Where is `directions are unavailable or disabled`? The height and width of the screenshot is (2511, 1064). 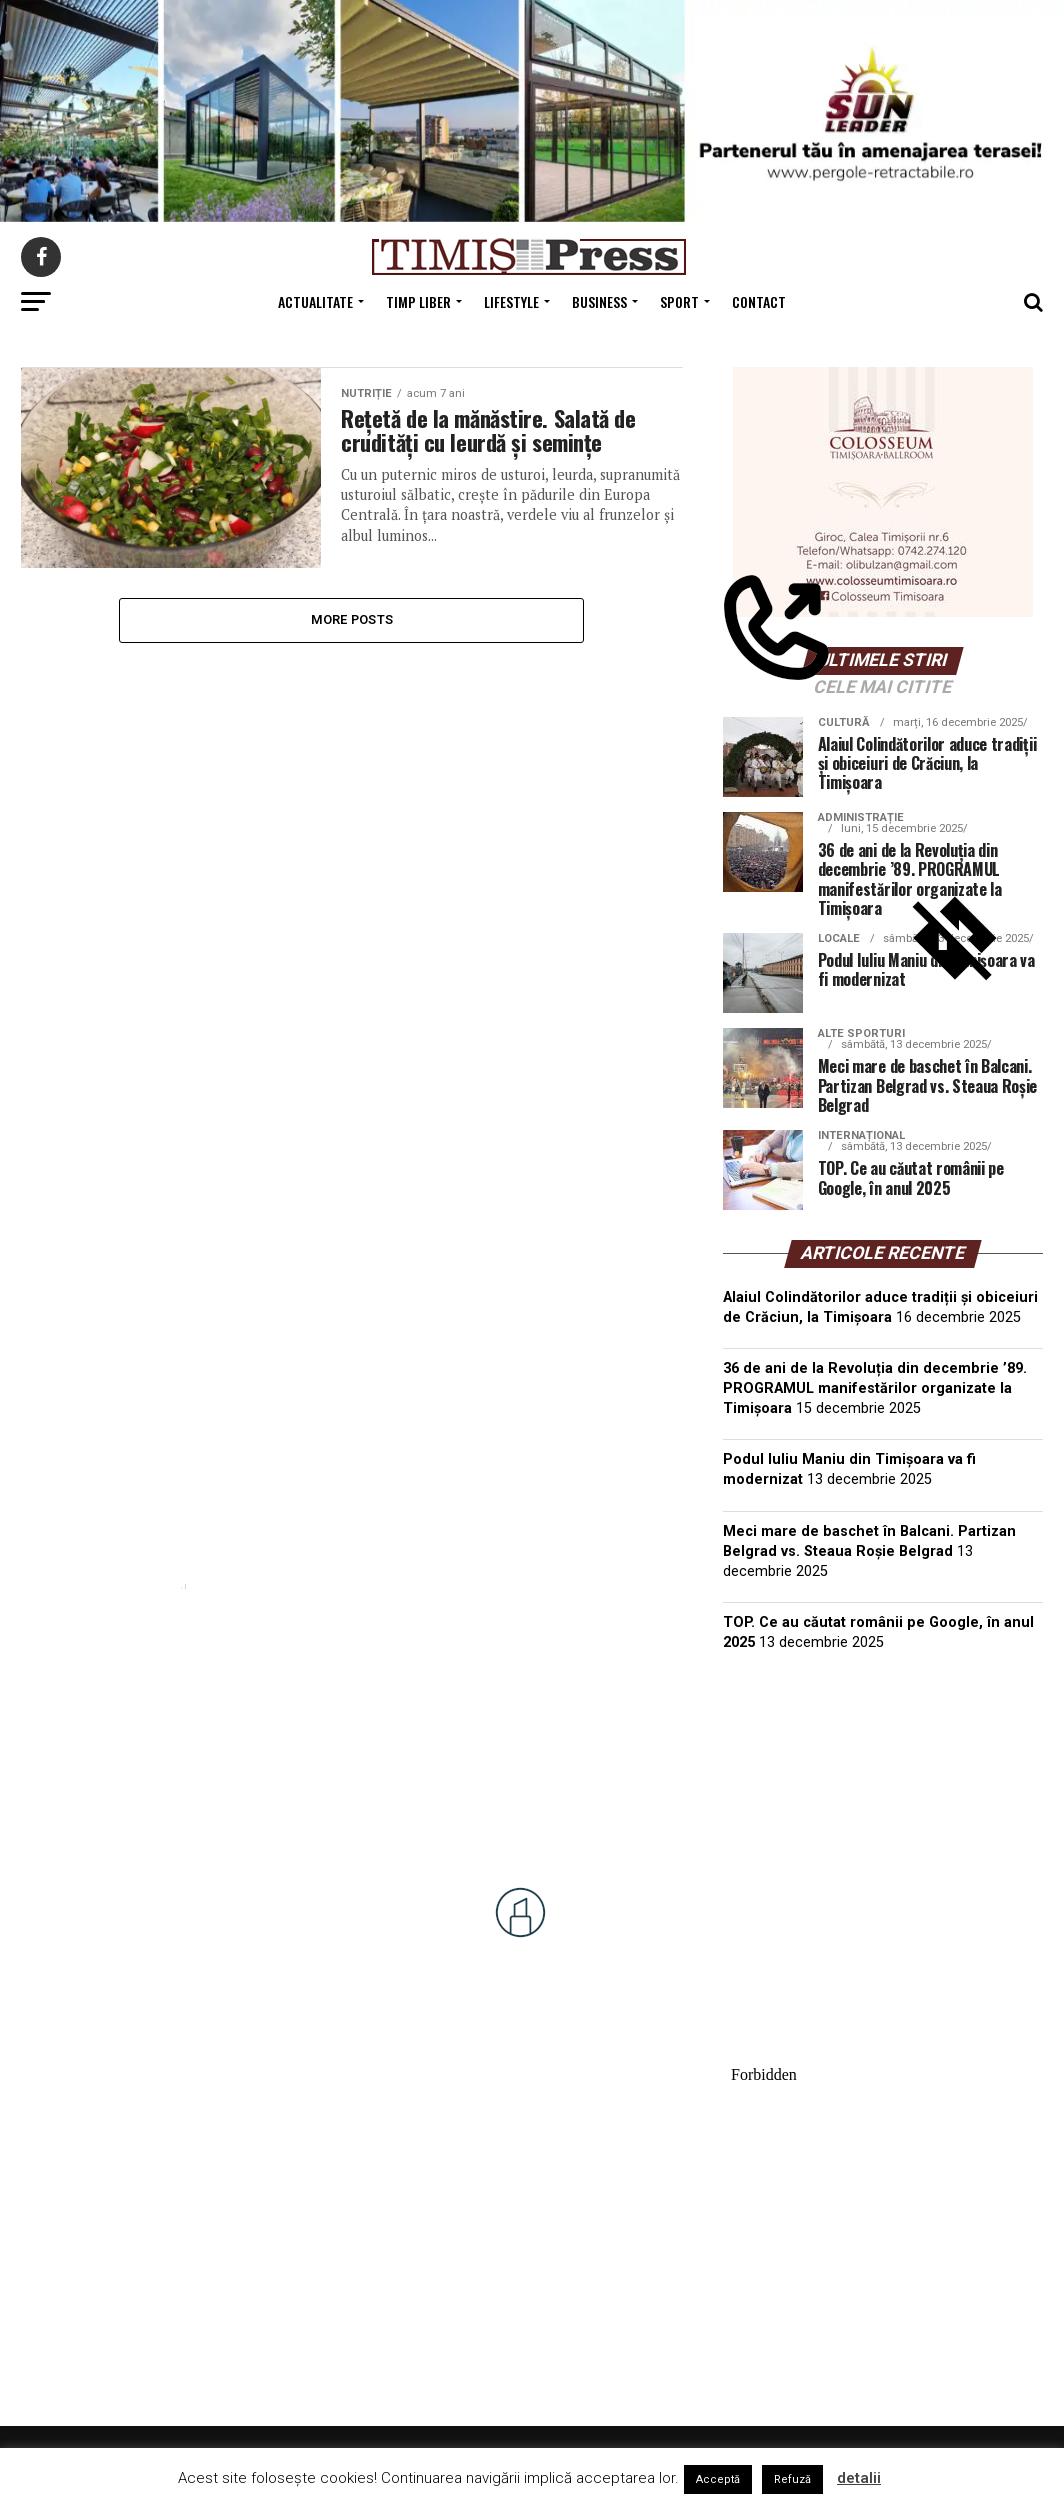 directions are unavailable or disabled is located at coordinates (955, 938).